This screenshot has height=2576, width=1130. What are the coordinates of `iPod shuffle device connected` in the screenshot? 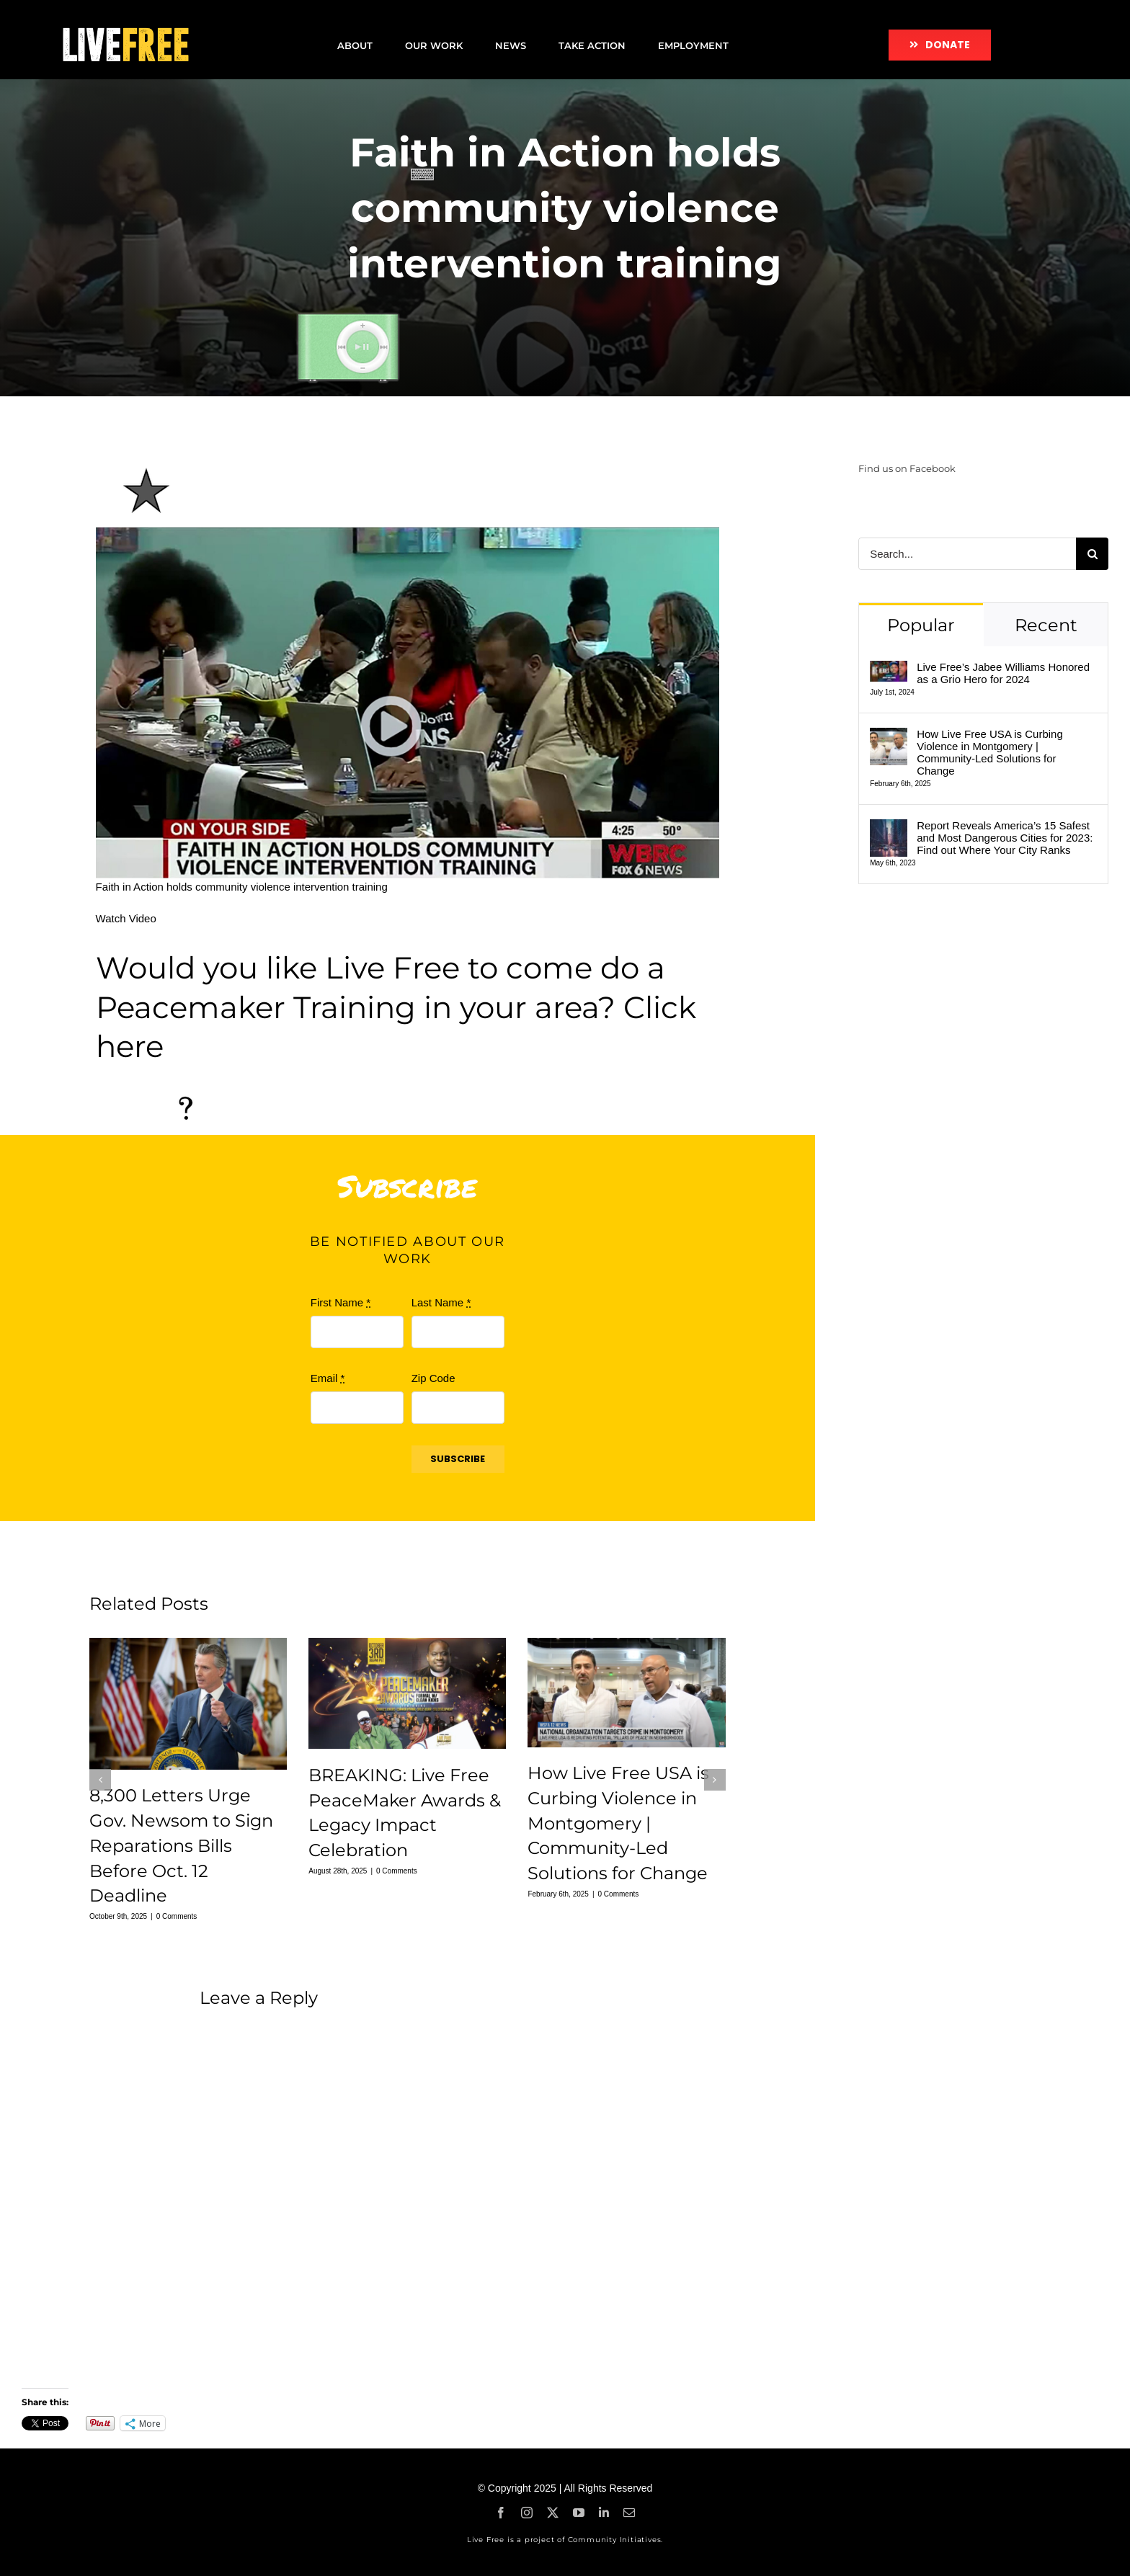 It's located at (348, 329).